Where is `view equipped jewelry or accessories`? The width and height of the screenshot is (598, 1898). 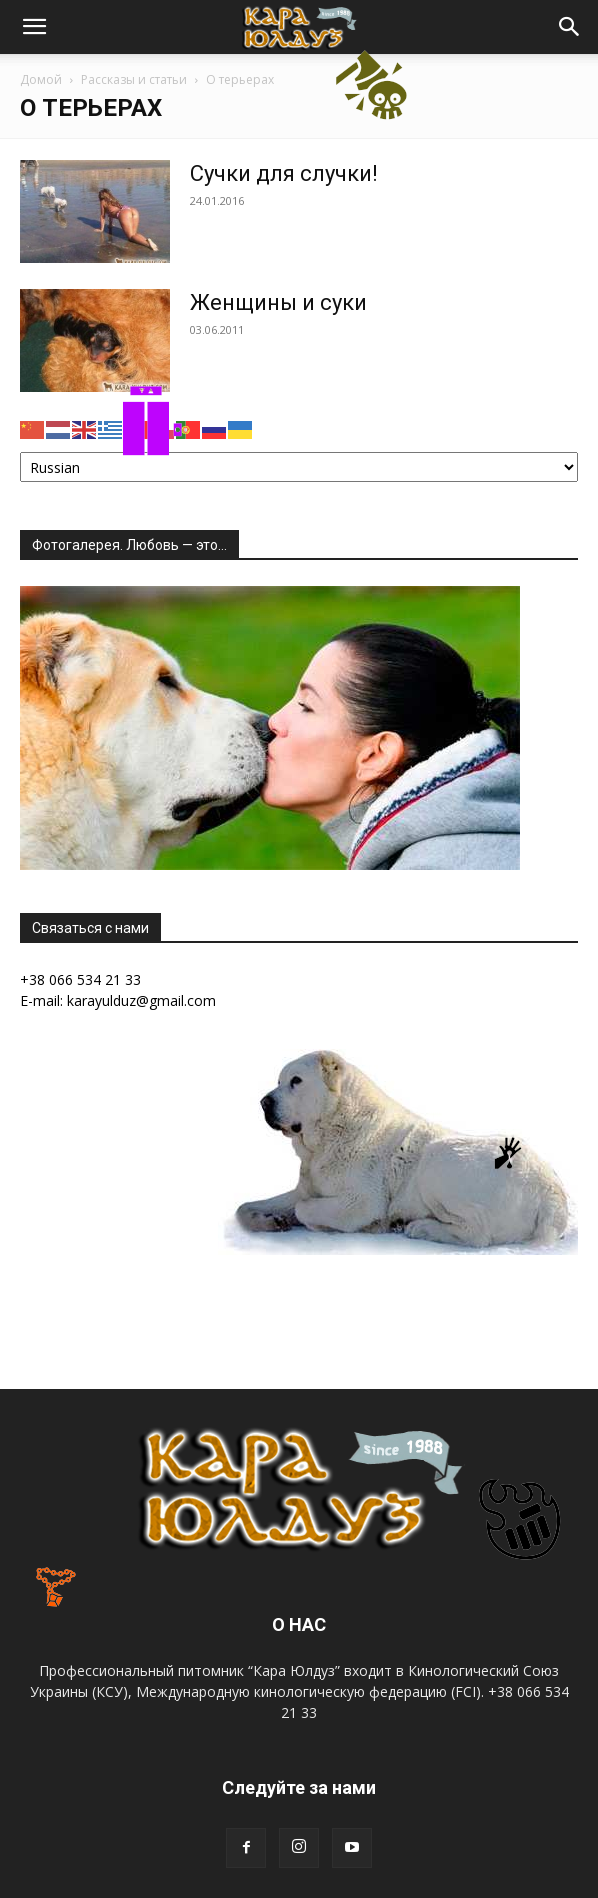
view equipped jewelry or accessories is located at coordinates (56, 1587).